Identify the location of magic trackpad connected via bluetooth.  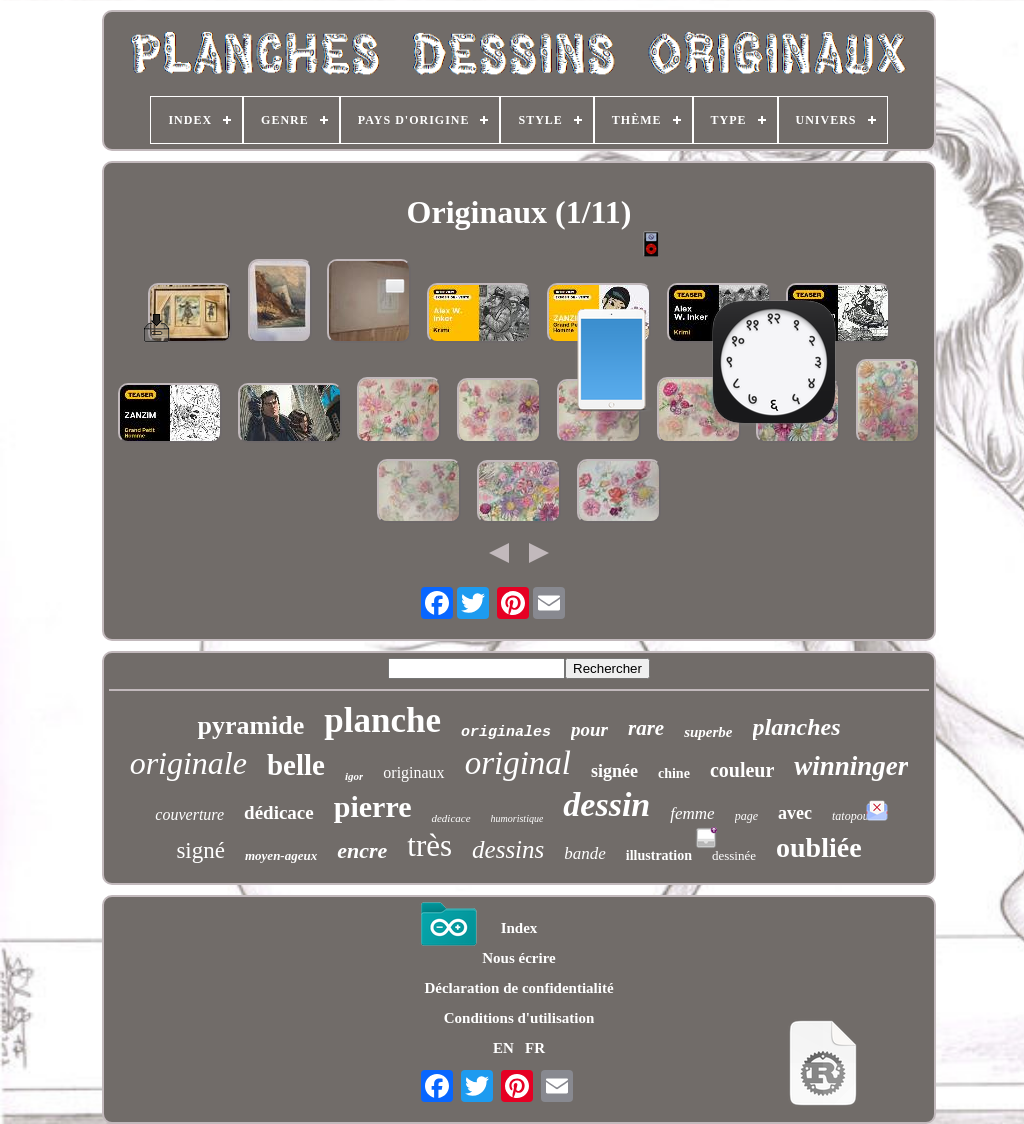
(395, 286).